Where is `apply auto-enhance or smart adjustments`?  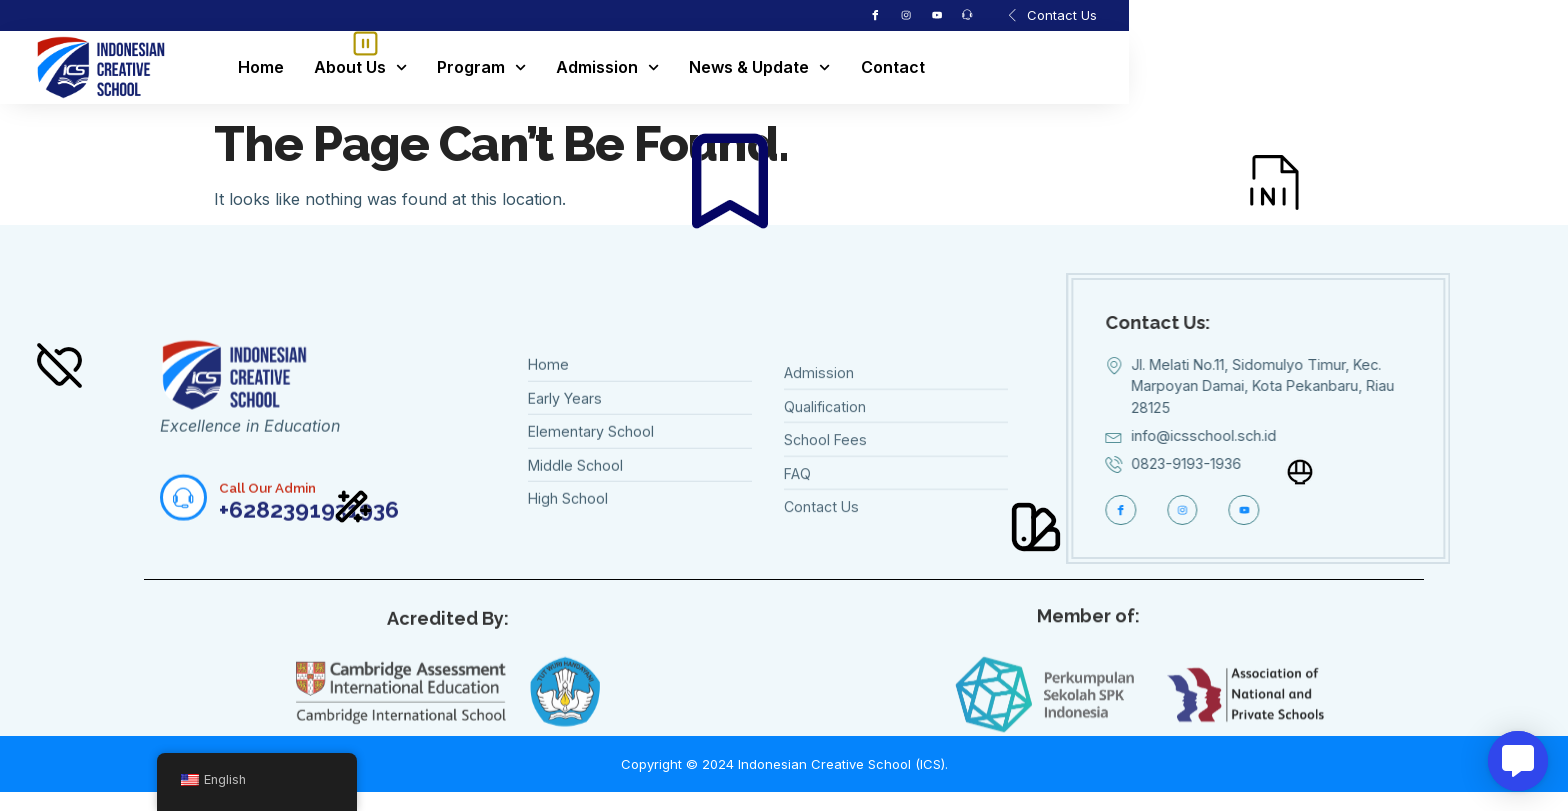
apply auto-enhance or smart adjustments is located at coordinates (351, 506).